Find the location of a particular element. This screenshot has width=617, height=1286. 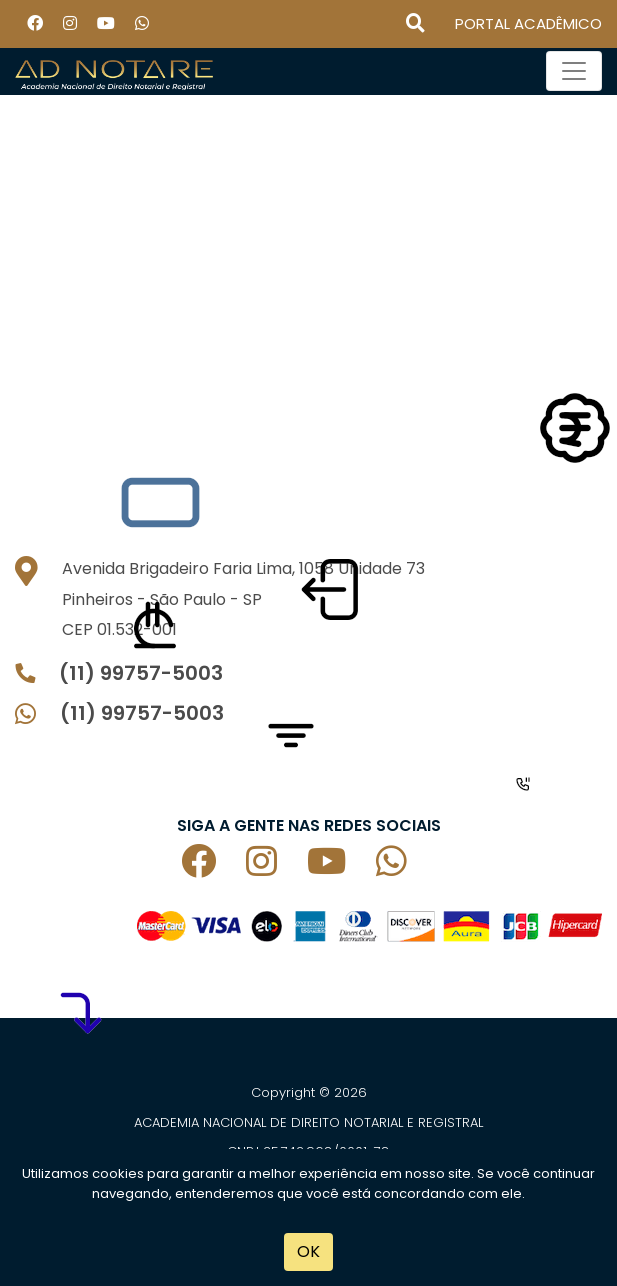

view Indian rupee pricing or payment is located at coordinates (575, 428).